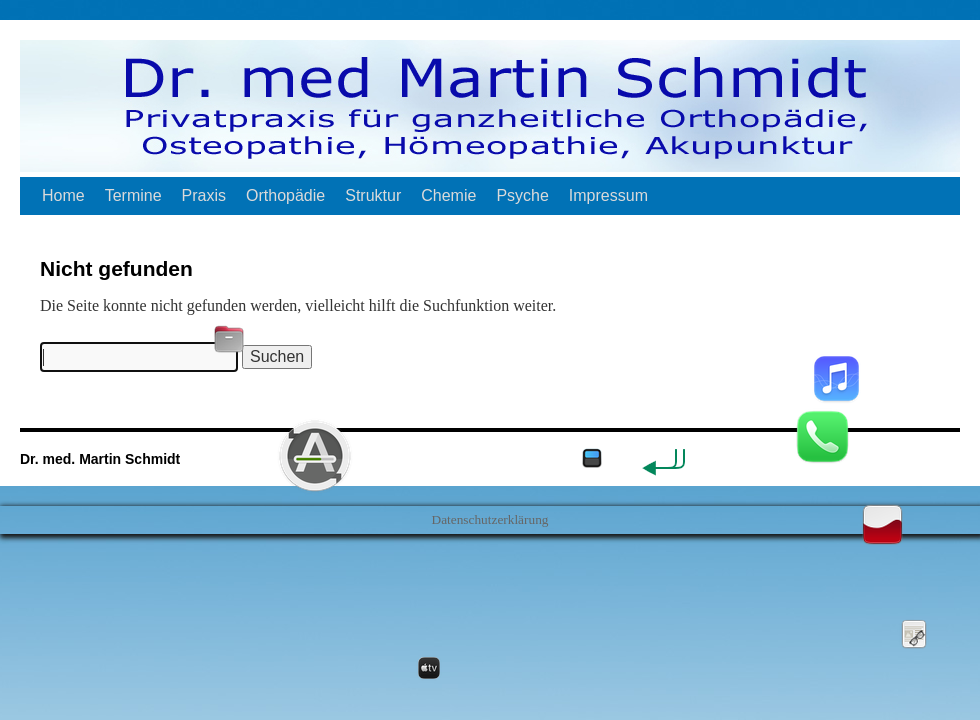 This screenshot has height=720, width=980. I want to click on reply to all recipients of an email, so click(663, 459).